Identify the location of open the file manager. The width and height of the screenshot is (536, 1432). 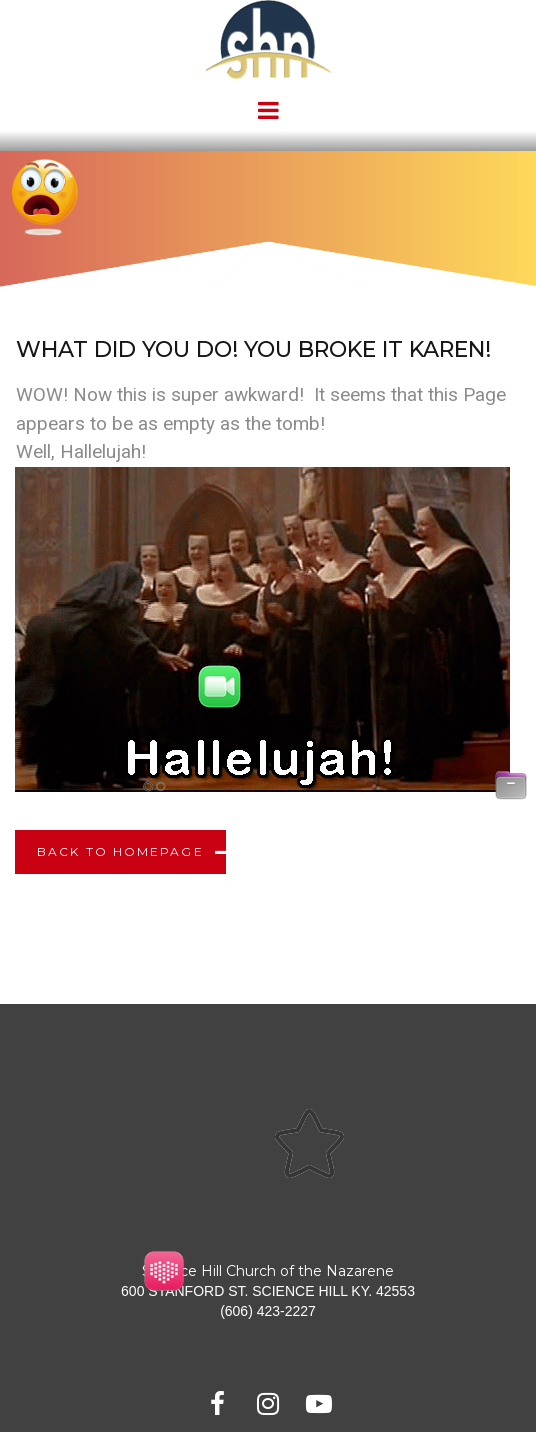
(511, 785).